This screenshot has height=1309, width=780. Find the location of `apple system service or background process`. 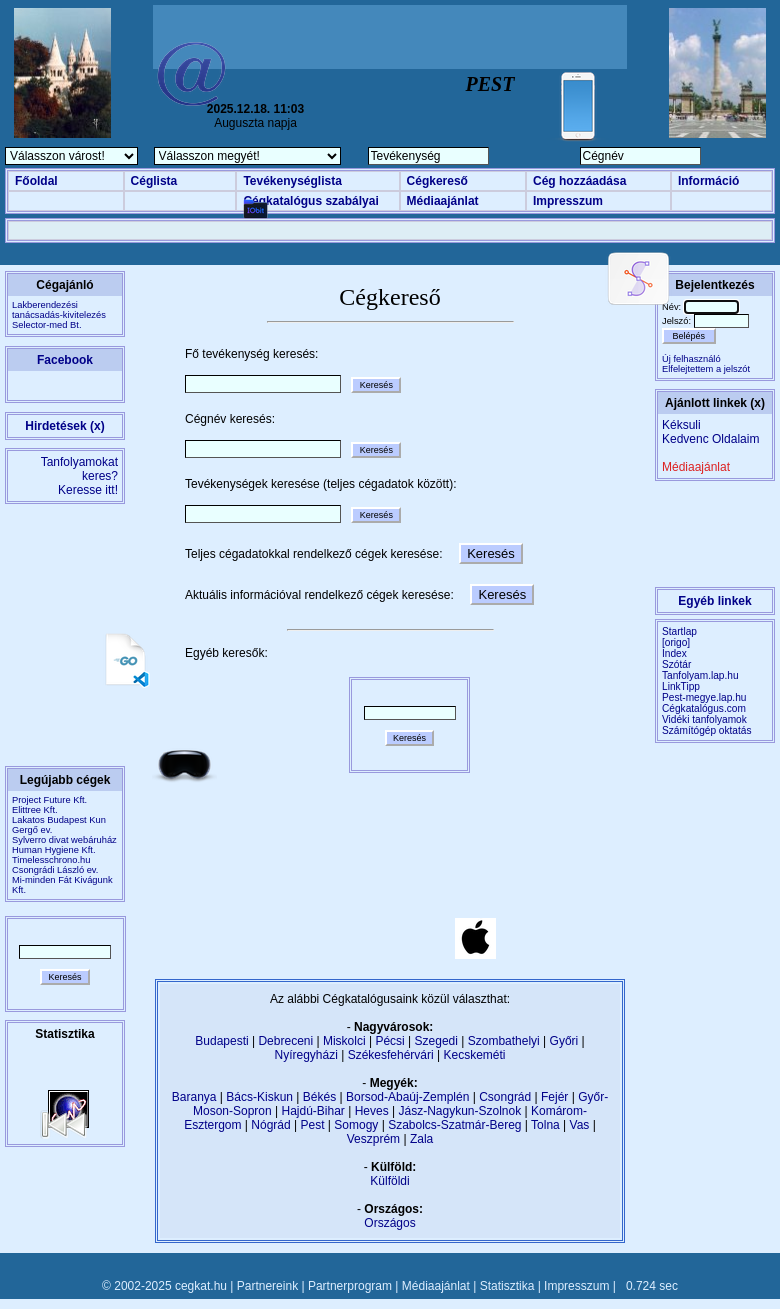

apple system service or background process is located at coordinates (475, 938).